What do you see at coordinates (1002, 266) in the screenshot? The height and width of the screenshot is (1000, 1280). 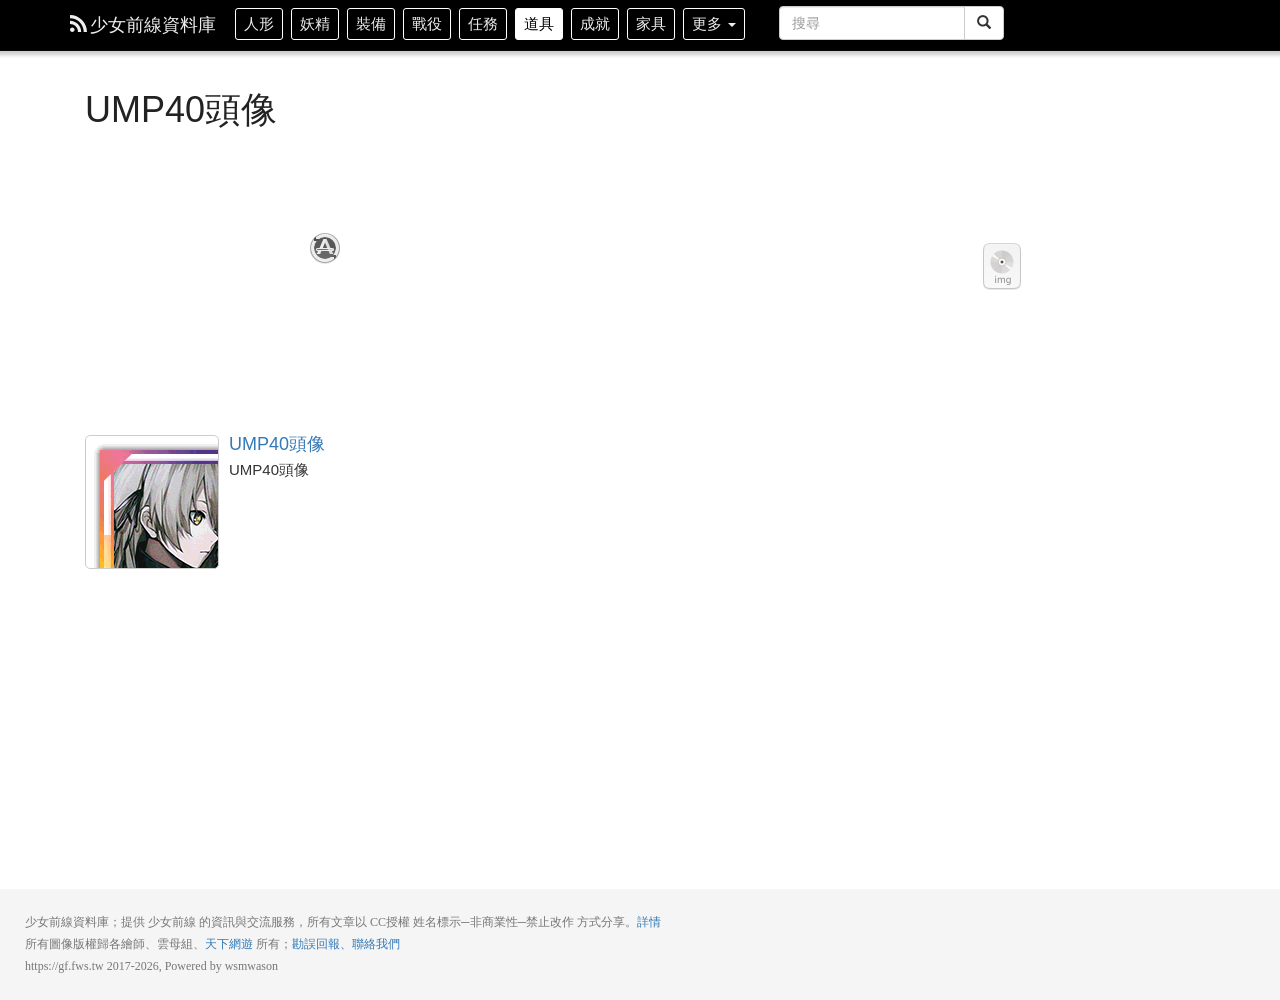 I see `raw disk image file type indicator` at bounding box center [1002, 266].